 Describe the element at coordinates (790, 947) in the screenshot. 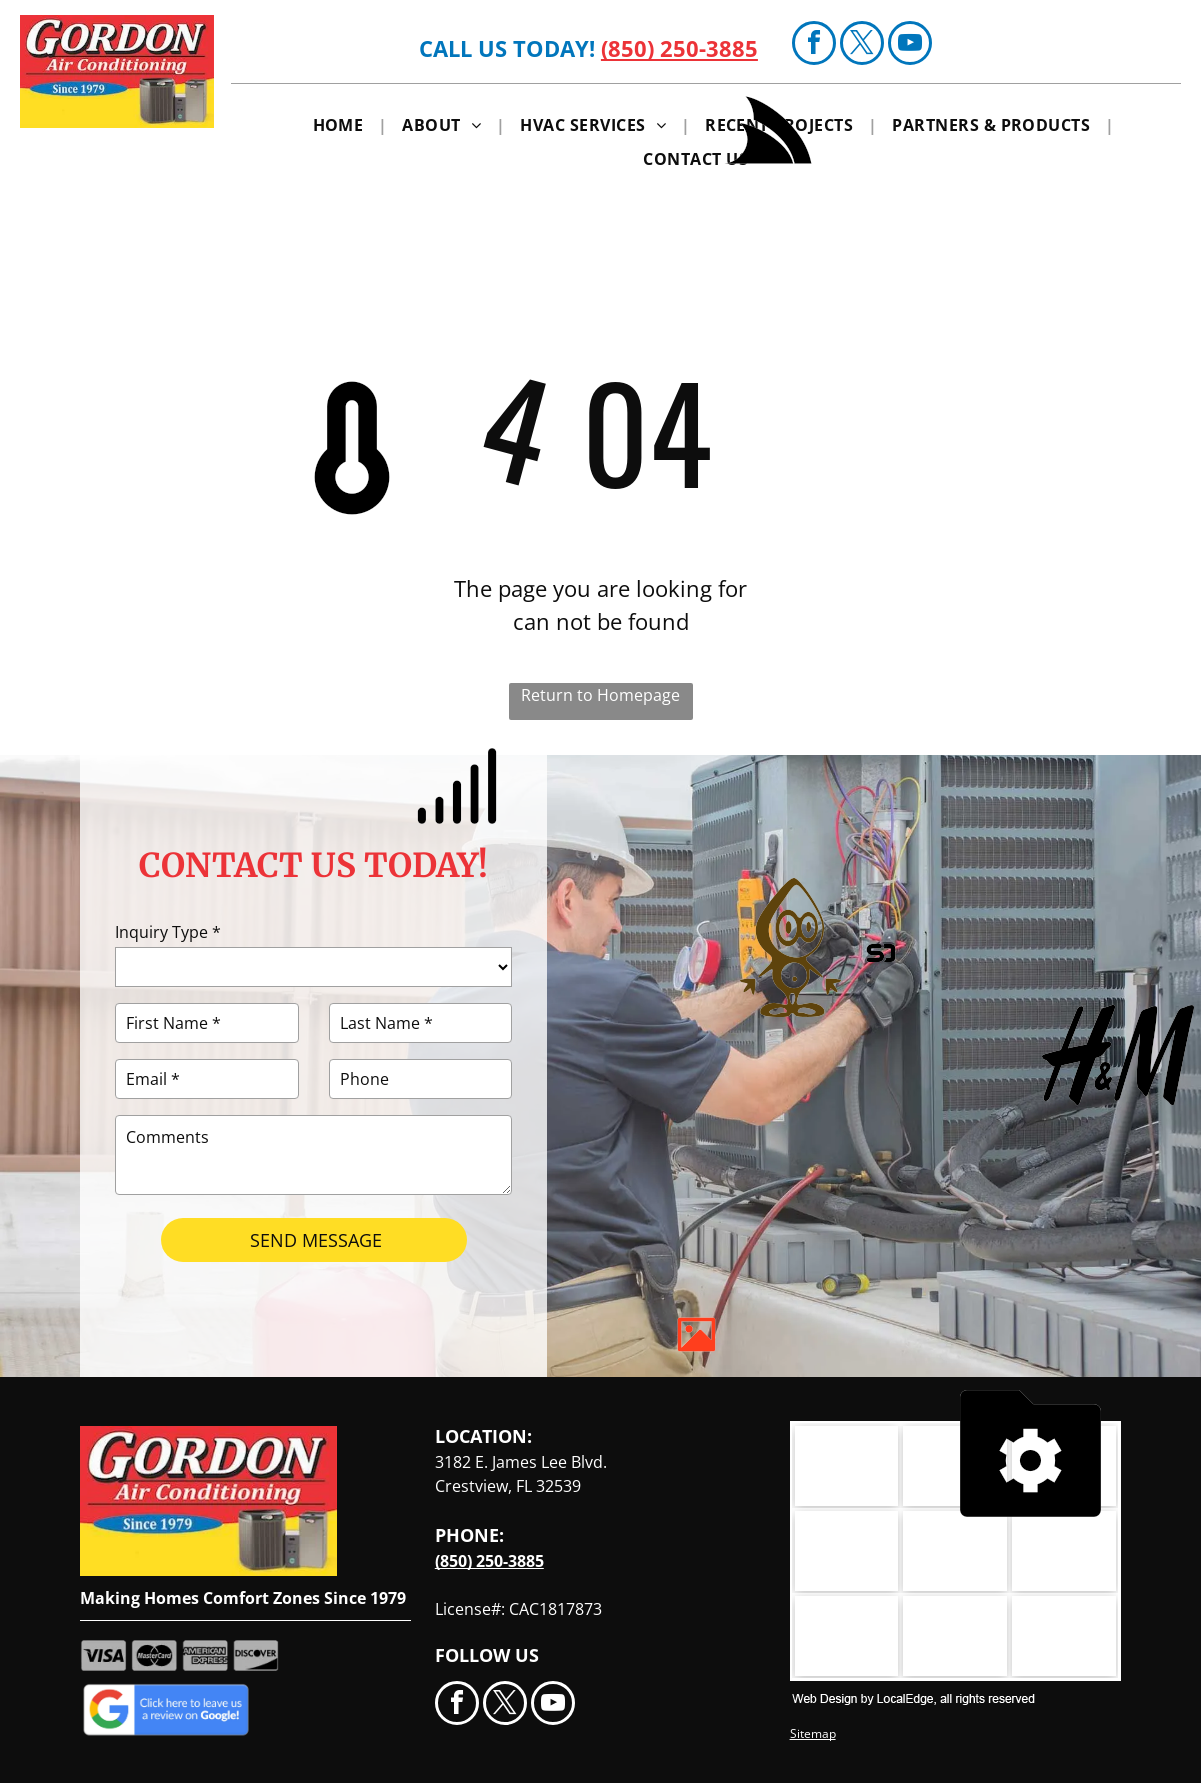

I see `visit the CodeProject website` at that location.